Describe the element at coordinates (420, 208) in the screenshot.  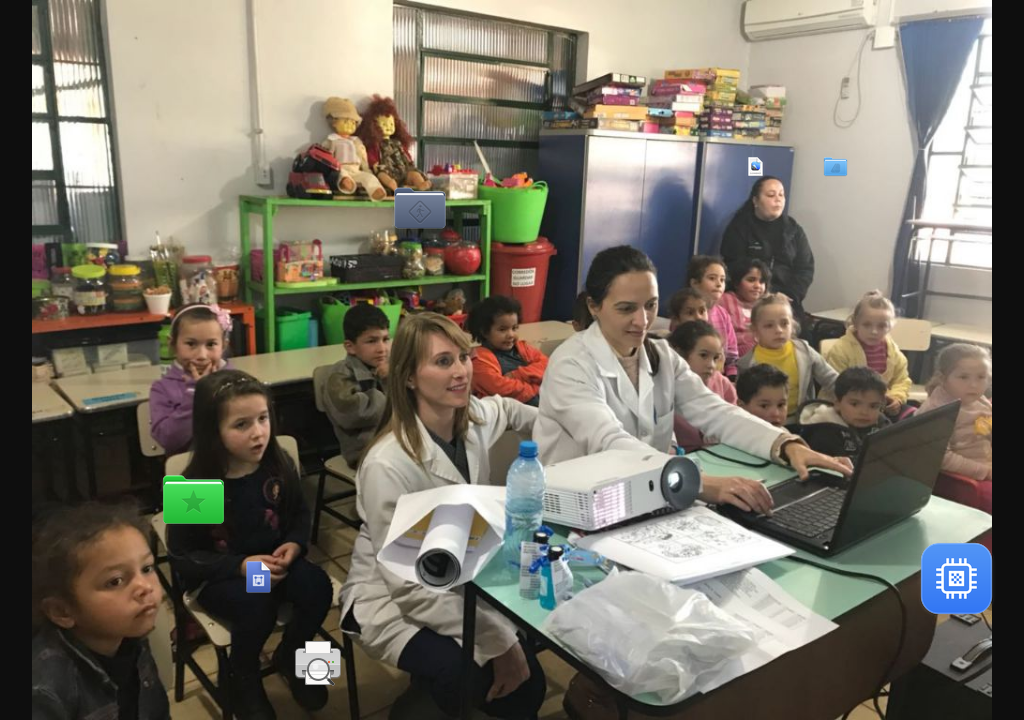
I see `access public or shared files folder` at that location.